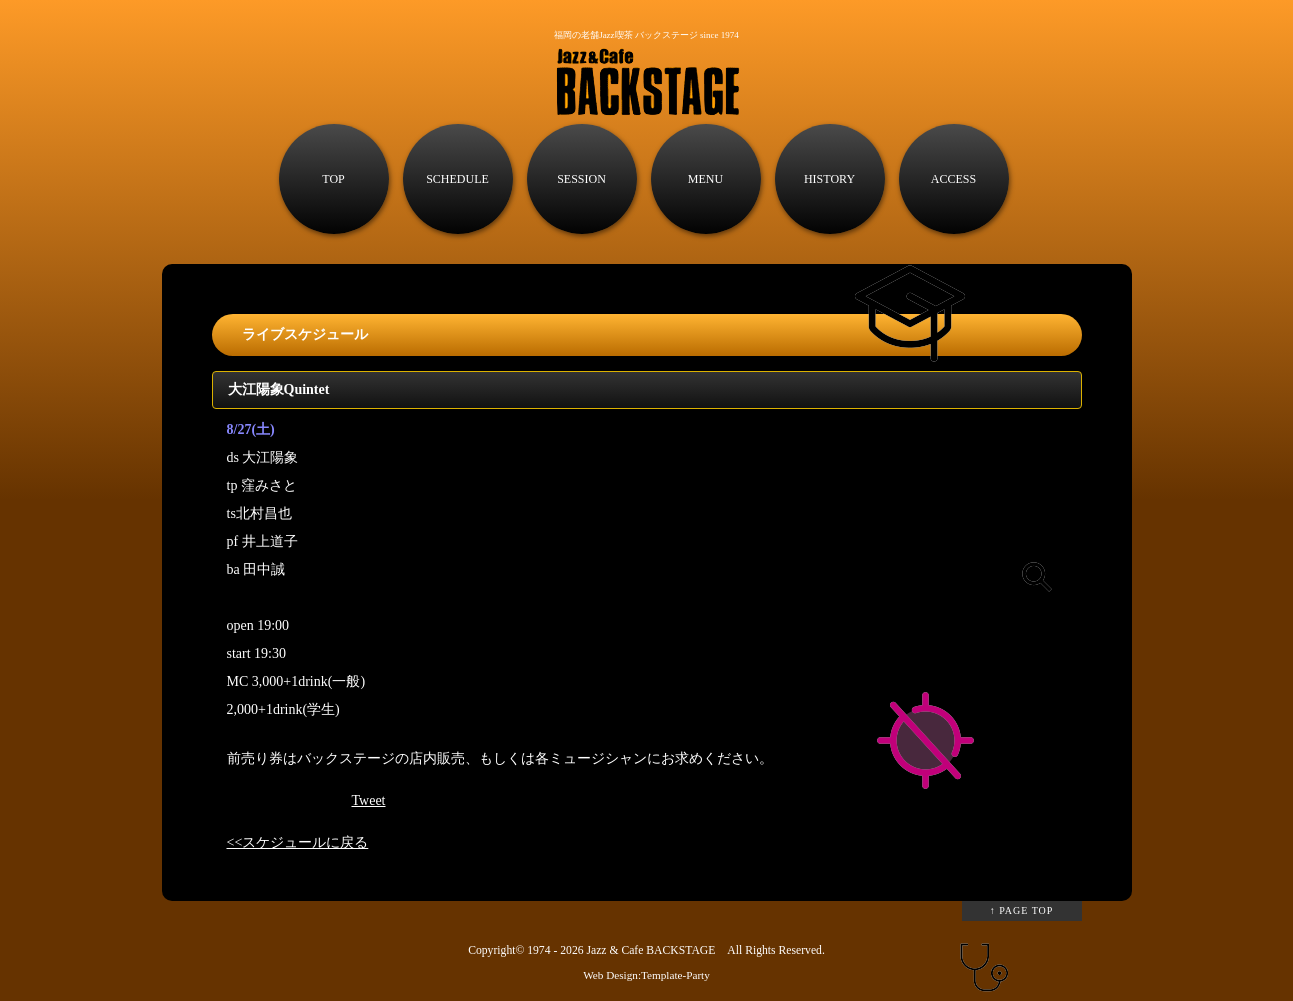 This screenshot has width=1293, height=1001. What do you see at coordinates (1037, 577) in the screenshot?
I see `search for content` at bounding box center [1037, 577].